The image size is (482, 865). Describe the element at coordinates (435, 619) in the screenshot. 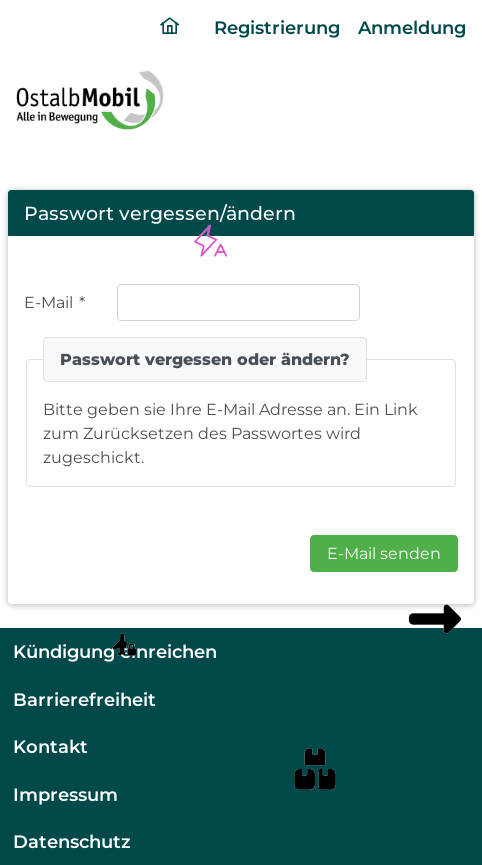

I see `proceed to the next step` at that location.